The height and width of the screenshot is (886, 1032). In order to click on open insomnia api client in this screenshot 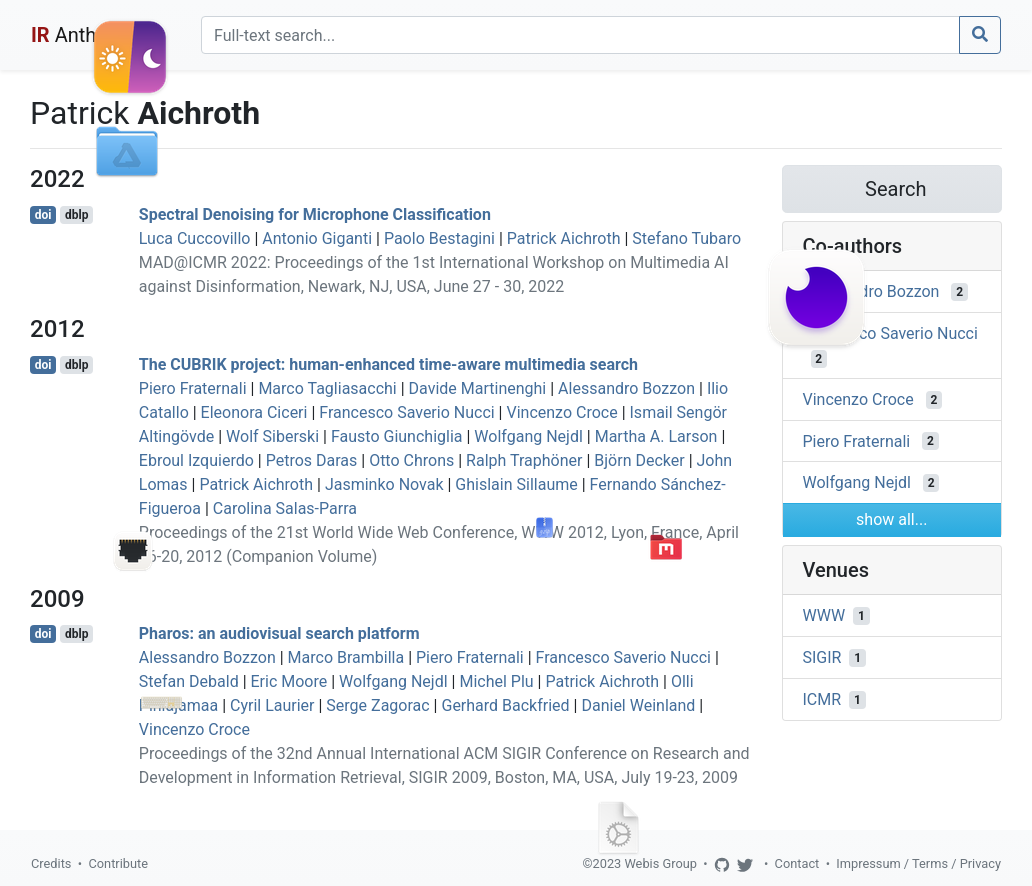, I will do `click(816, 297)`.